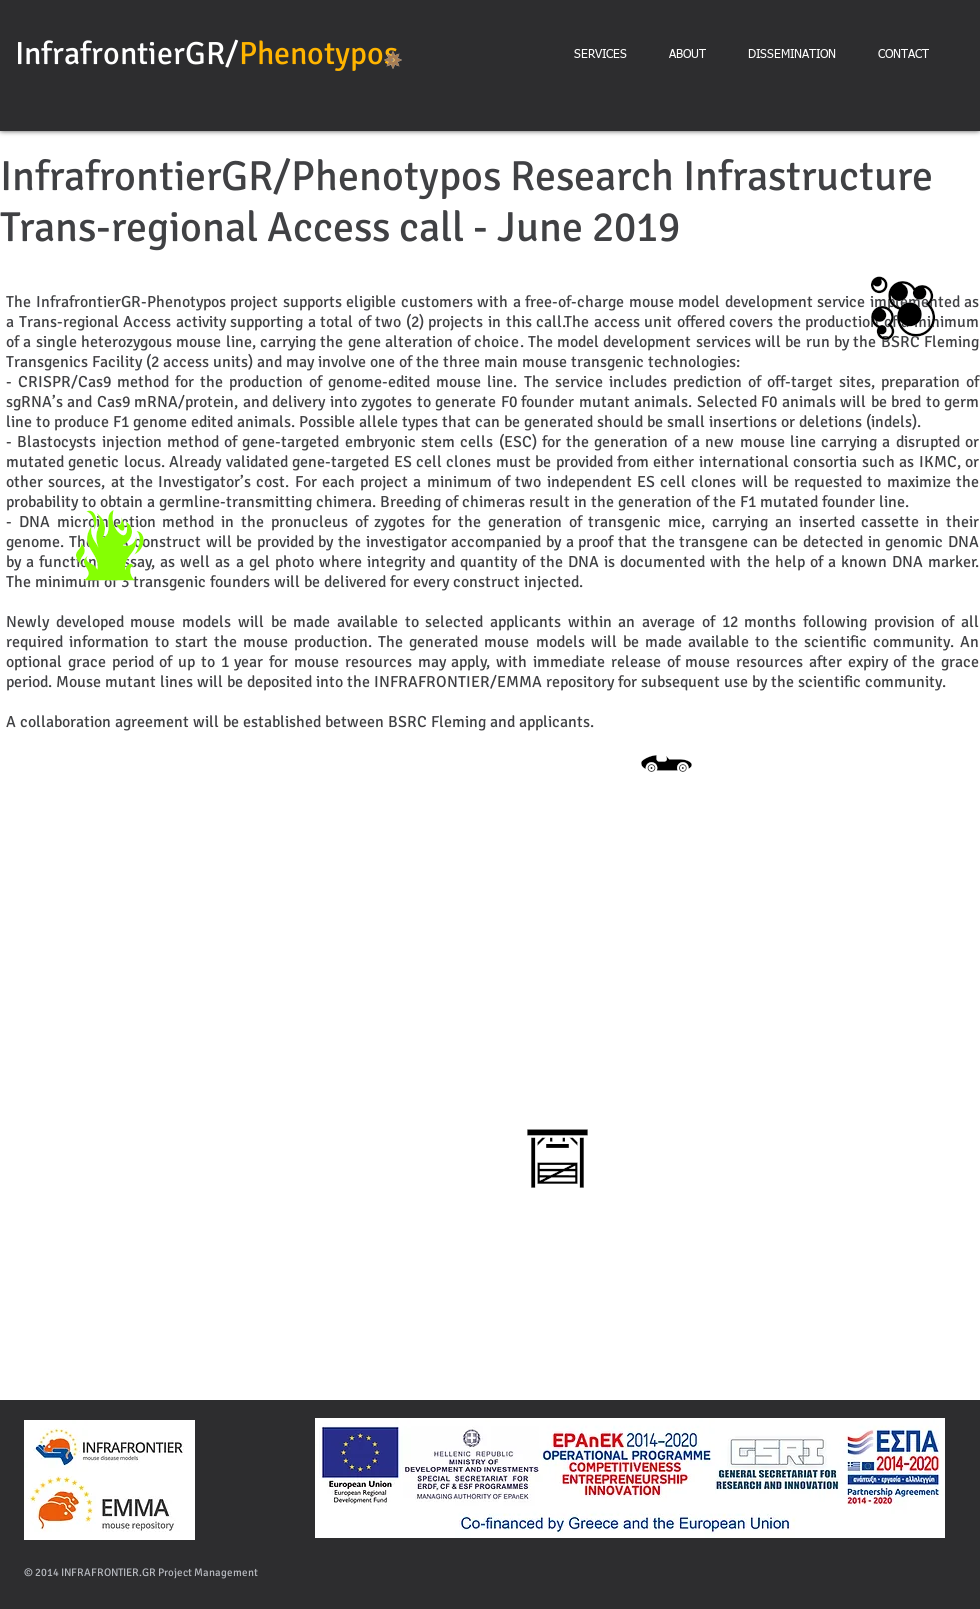  Describe the element at coordinates (903, 308) in the screenshot. I see `indicates a bubbling or processing animation` at that location.